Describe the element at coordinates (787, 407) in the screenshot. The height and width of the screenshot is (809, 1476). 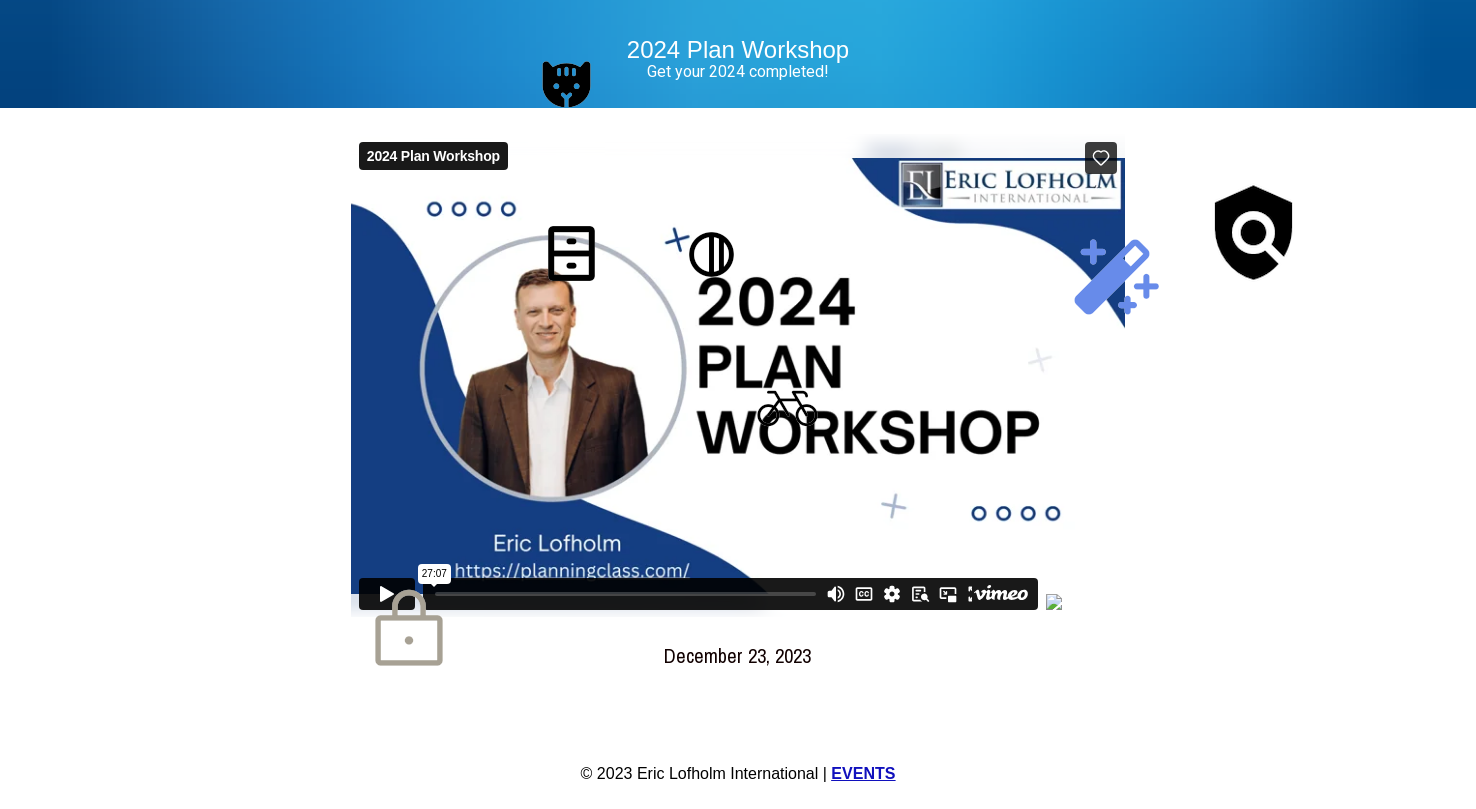
I see `access bike rental or cycling options` at that location.